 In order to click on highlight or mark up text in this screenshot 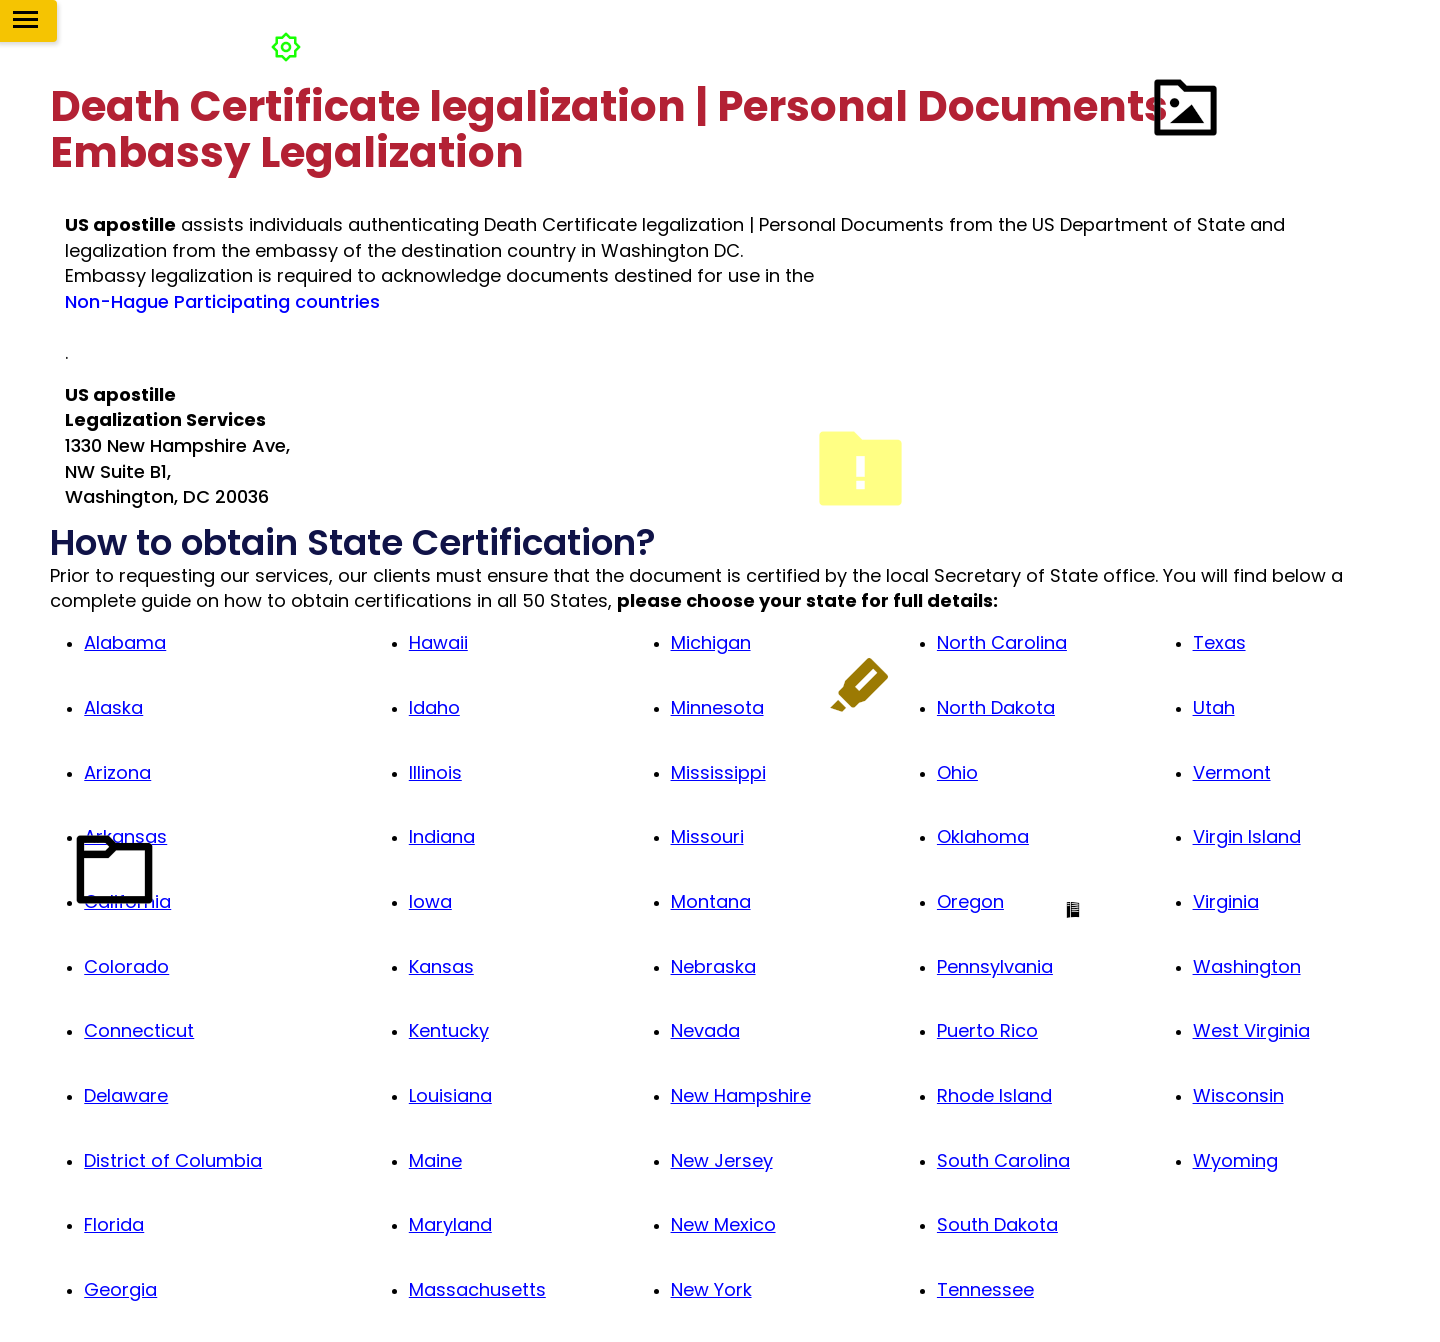, I will do `click(860, 686)`.